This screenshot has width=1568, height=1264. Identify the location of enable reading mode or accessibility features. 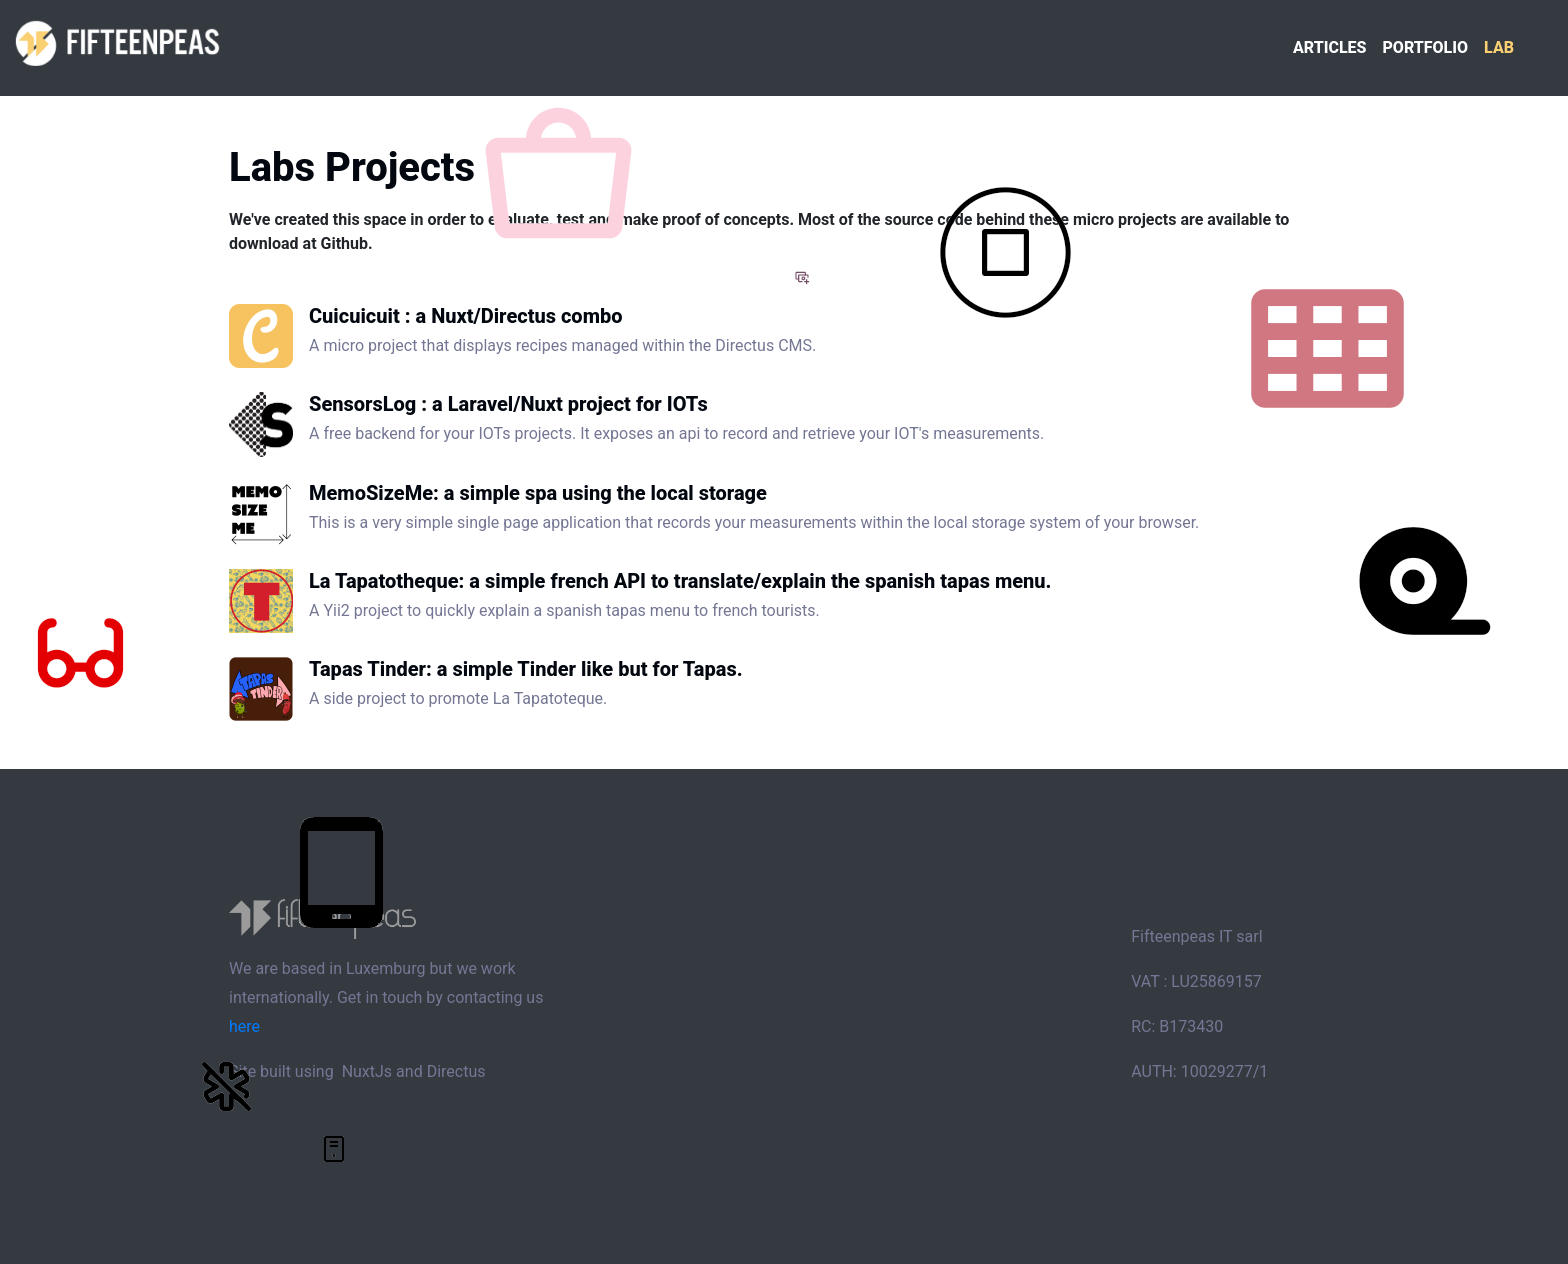
(80, 654).